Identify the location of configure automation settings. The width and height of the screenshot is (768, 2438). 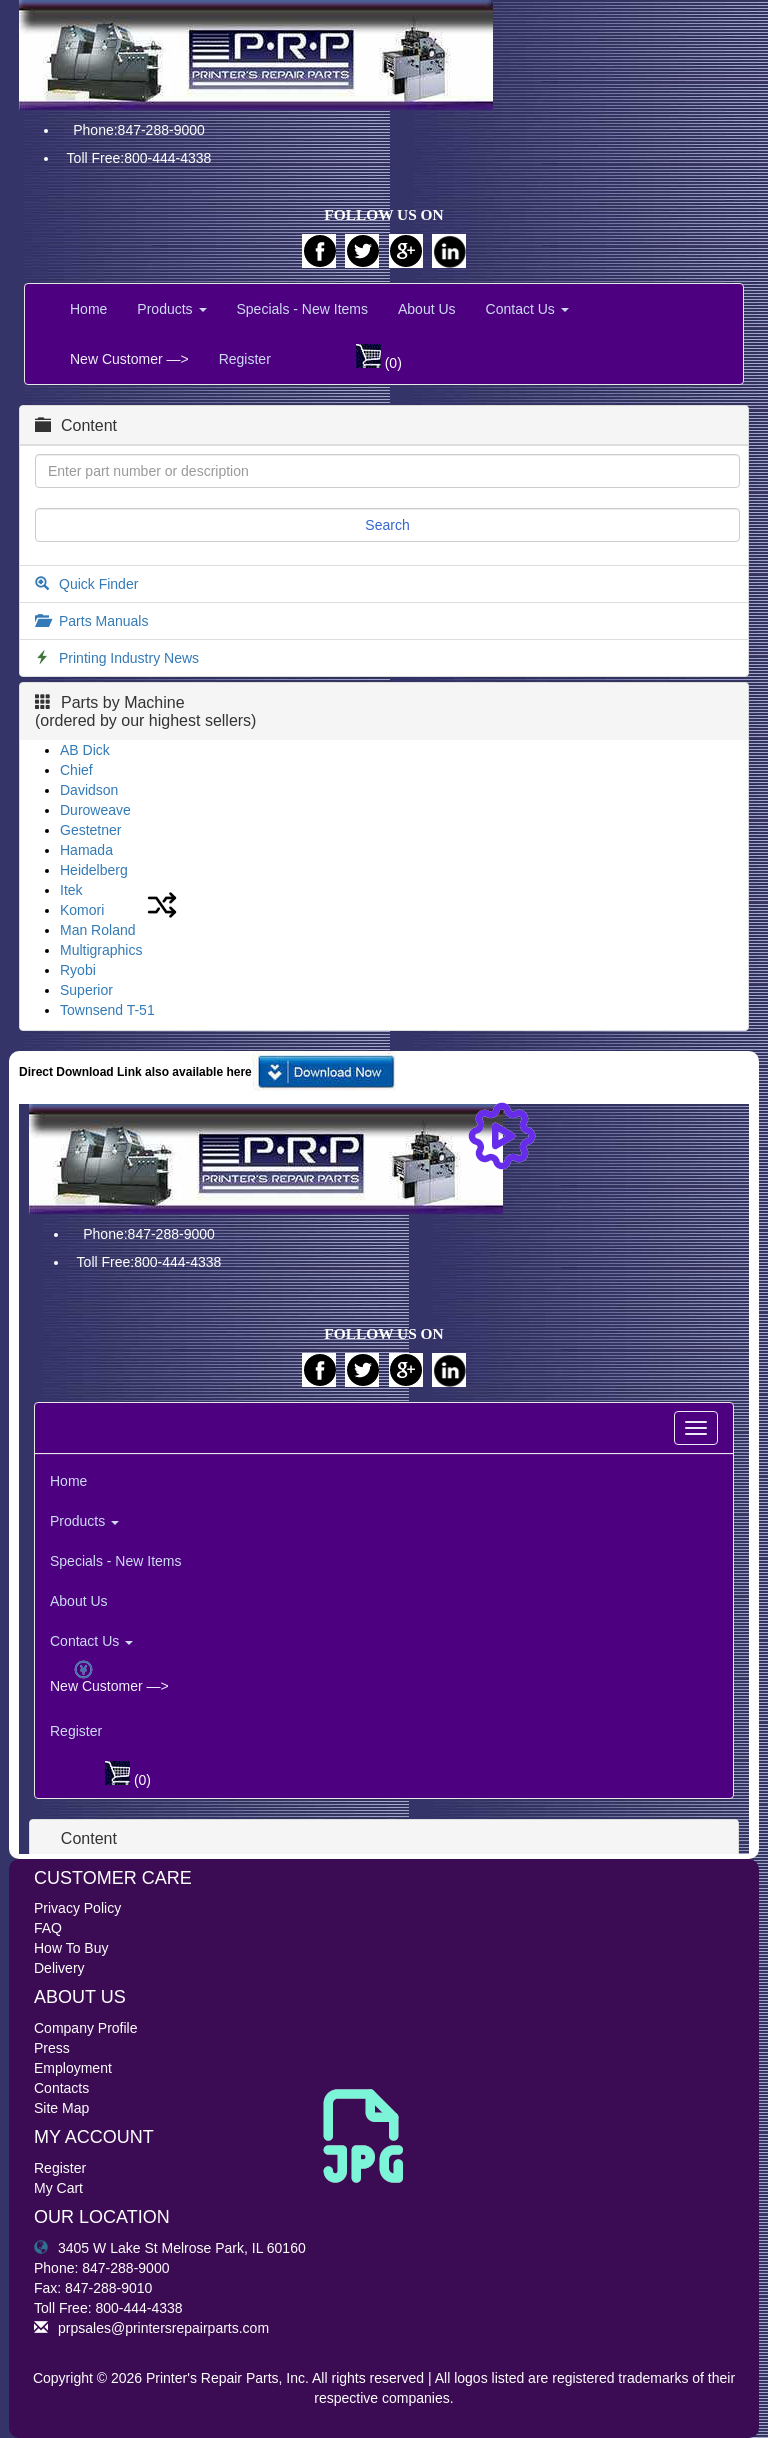
(502, 1136).